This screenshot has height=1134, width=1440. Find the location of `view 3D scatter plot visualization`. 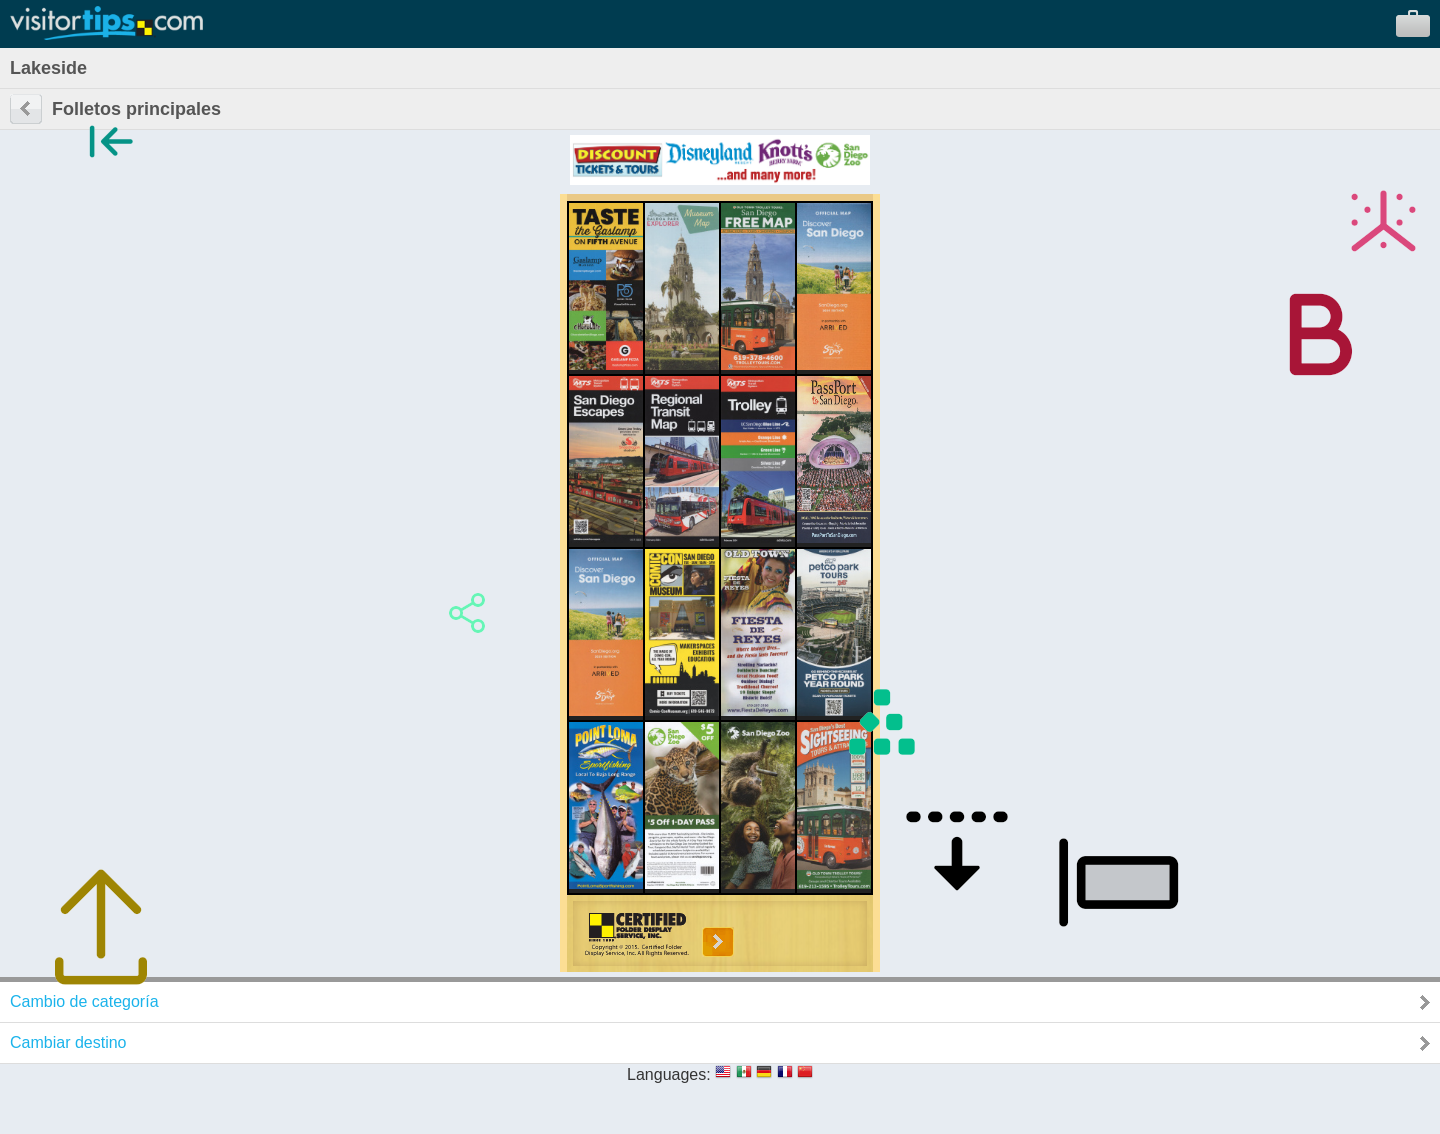

view 3D scatter plot visualization is located at coordinates (1383, 222).